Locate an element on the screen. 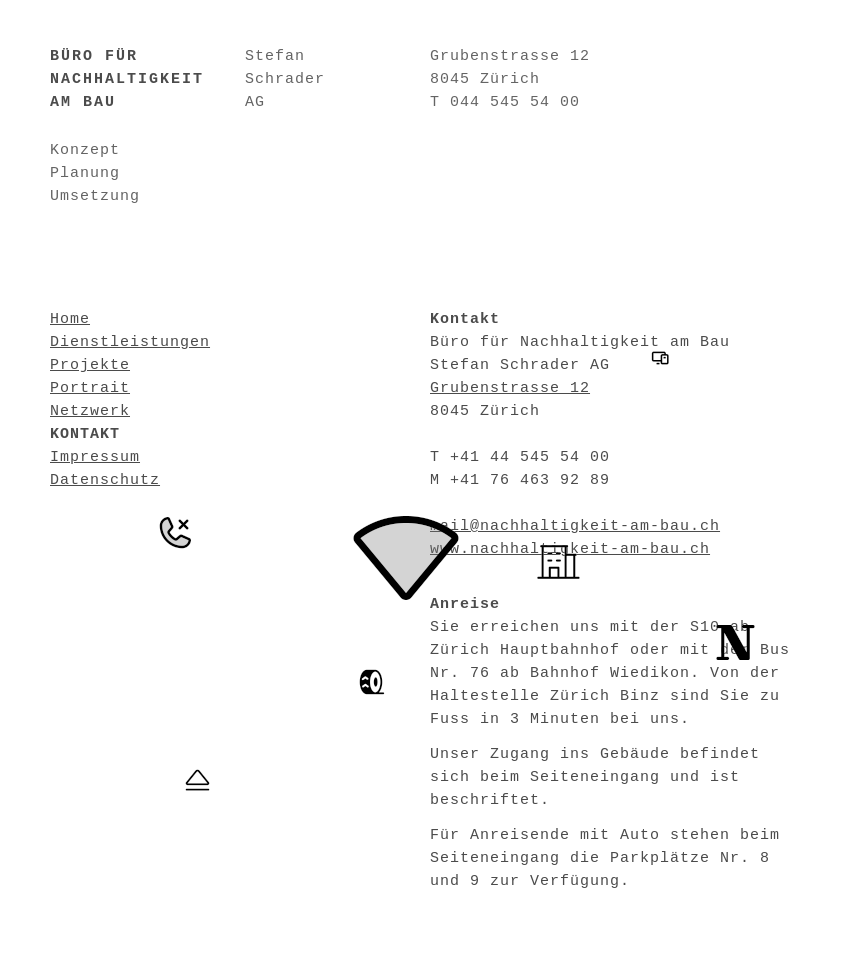 The height and width of the screenshot is (955, 848). manage connected devices is located at coordinates (660, 358).